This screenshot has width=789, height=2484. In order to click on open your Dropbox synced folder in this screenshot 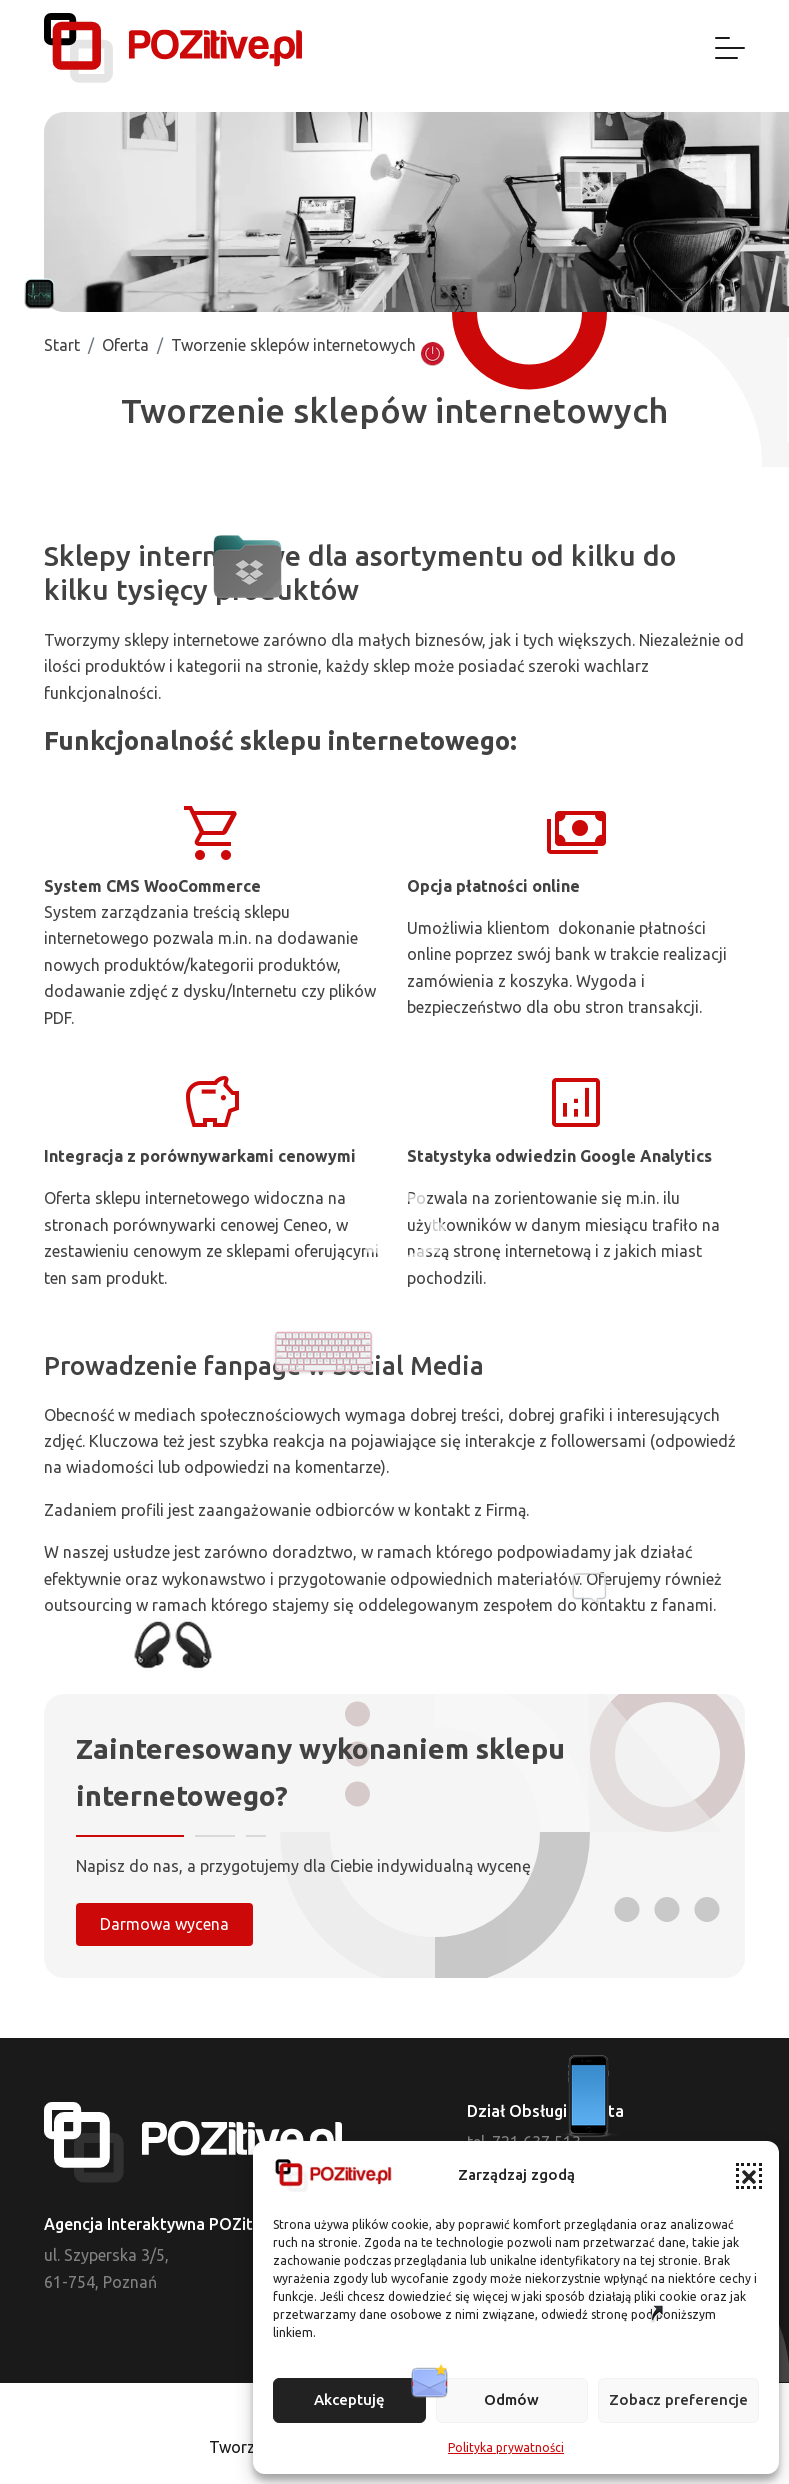, I will do `click(247, 566)`.